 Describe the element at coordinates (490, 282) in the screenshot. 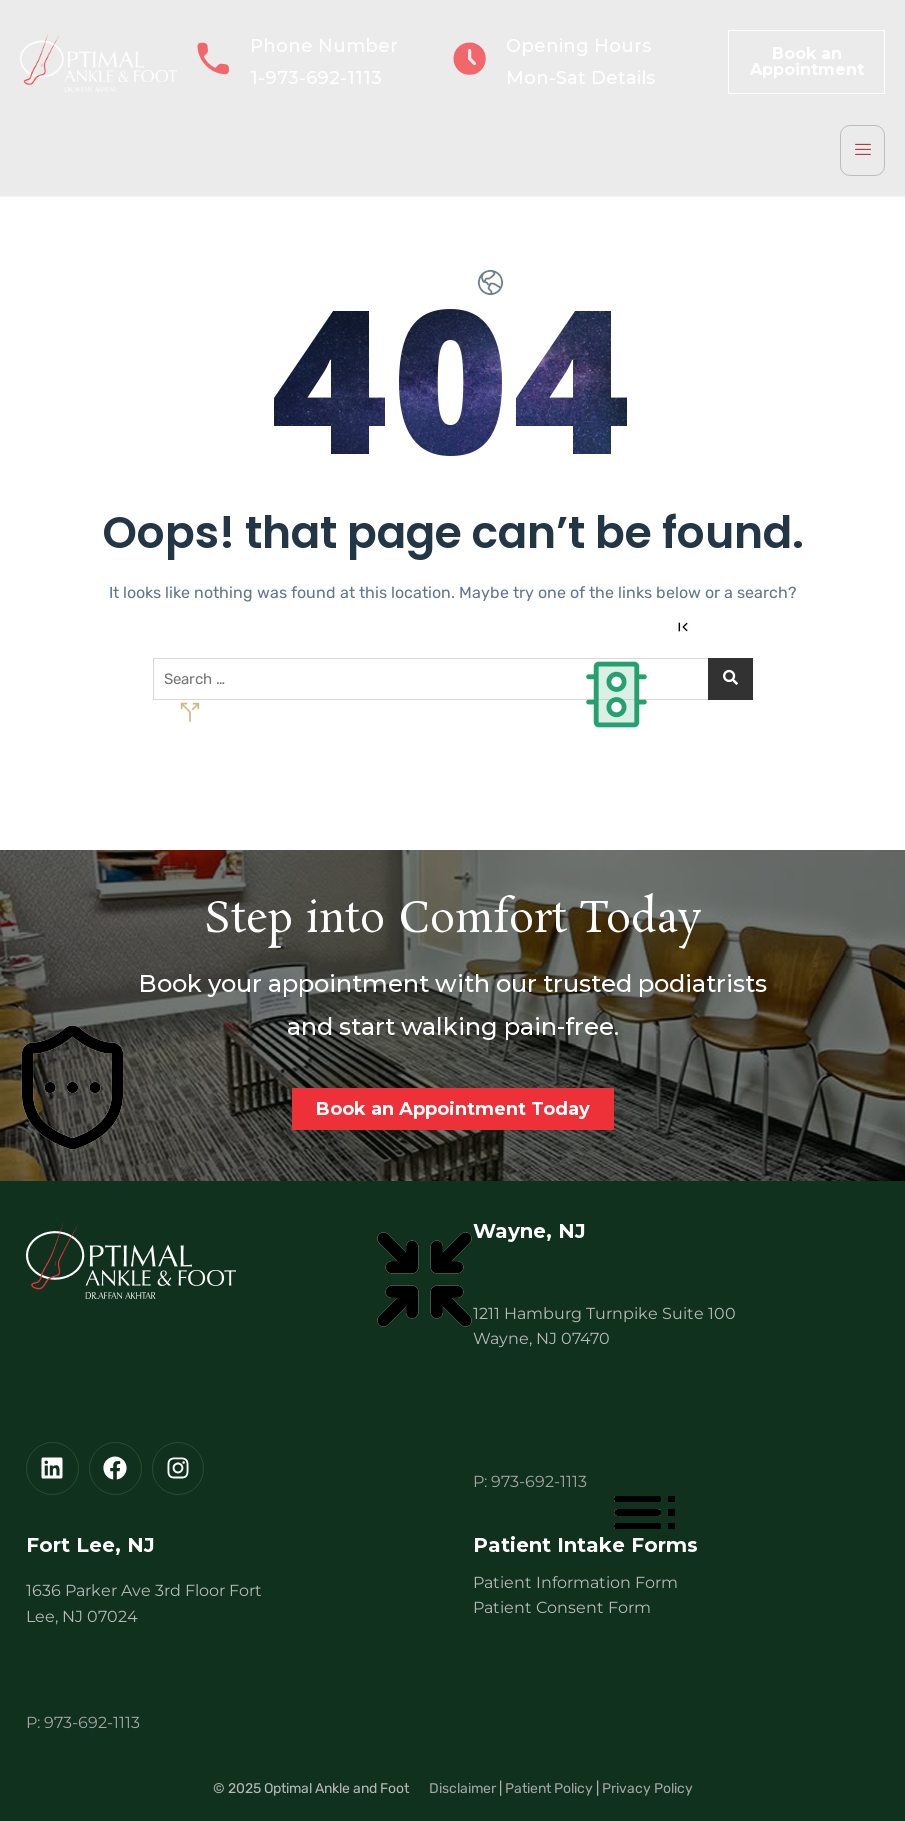

I see `switch to western hemisphere region` at that location.